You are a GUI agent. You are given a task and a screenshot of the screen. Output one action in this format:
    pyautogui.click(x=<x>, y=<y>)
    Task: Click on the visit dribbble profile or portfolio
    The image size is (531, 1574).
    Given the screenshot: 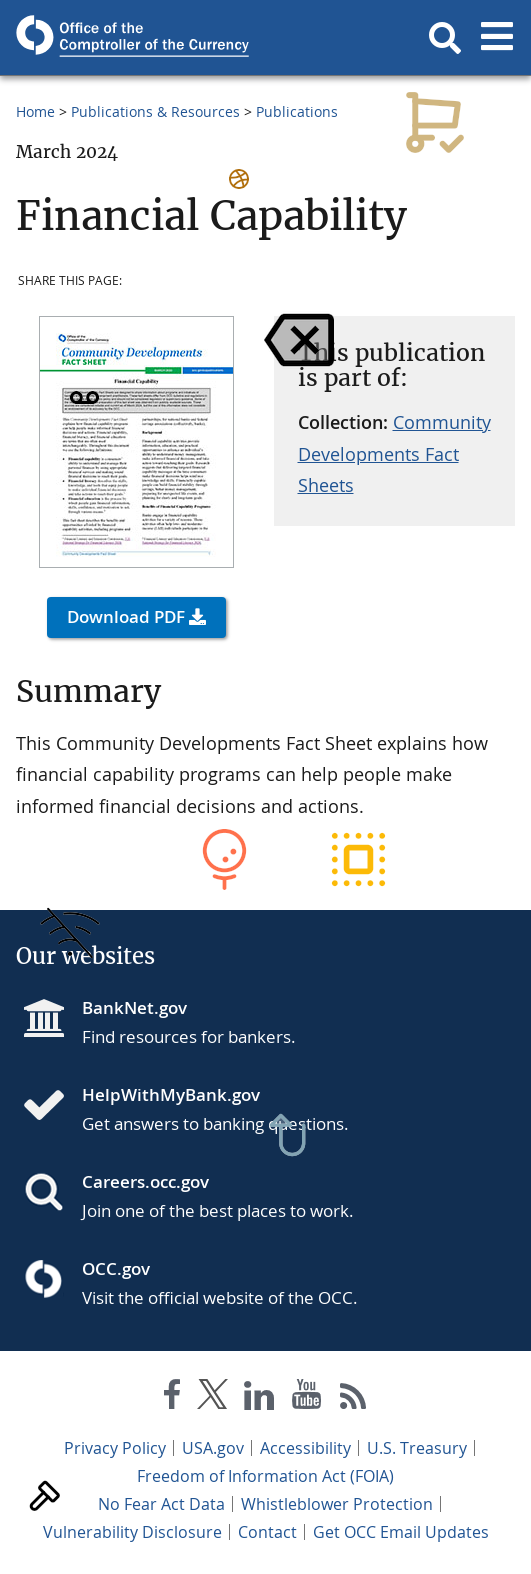 What is the action you would take?
    pyautogui.click(x=239, y=179)
    